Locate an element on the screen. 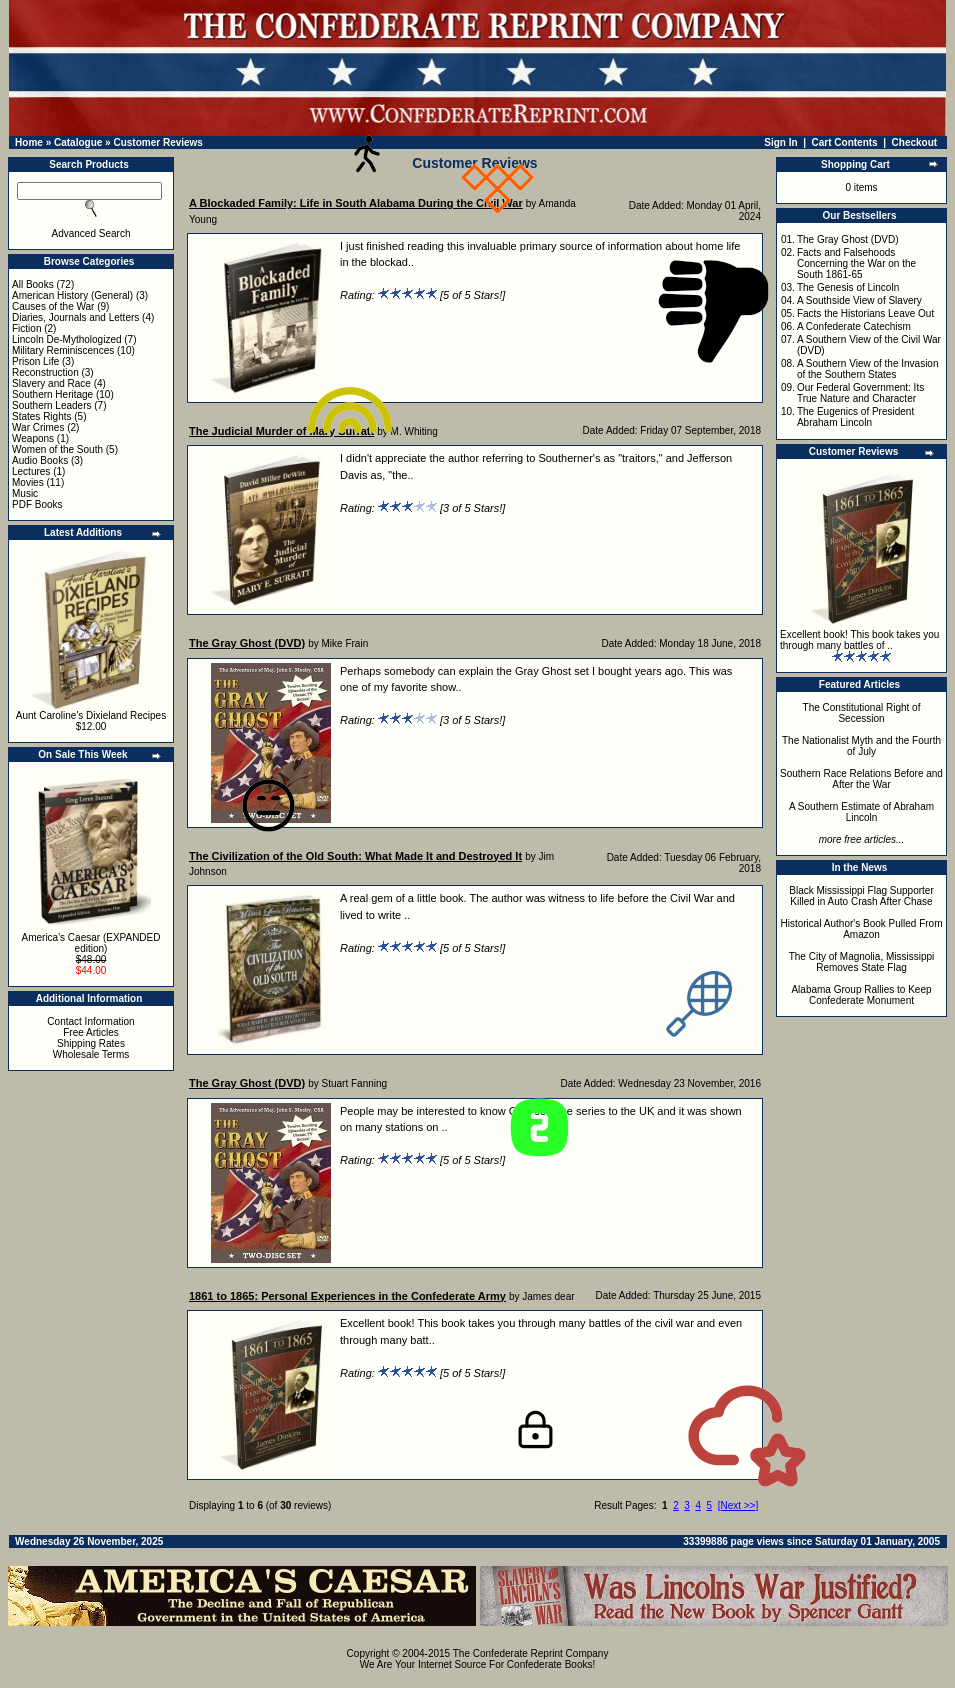 The width and height of the screenshot is (955, 1688). access tennis or racquet sports features is located at coordinates (698, 1005).